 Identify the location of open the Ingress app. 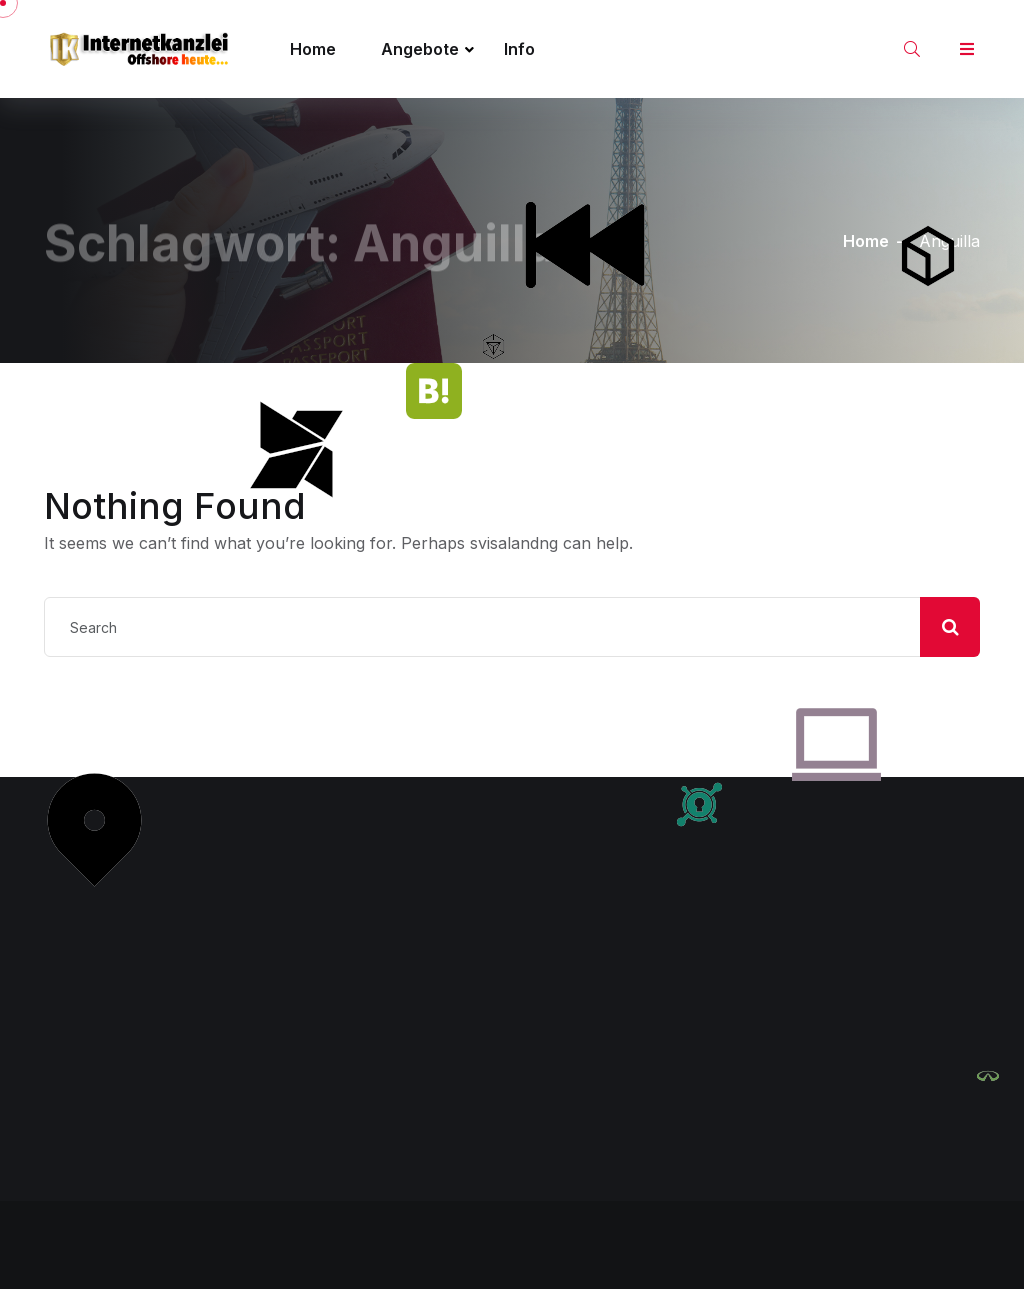
(493, 346).